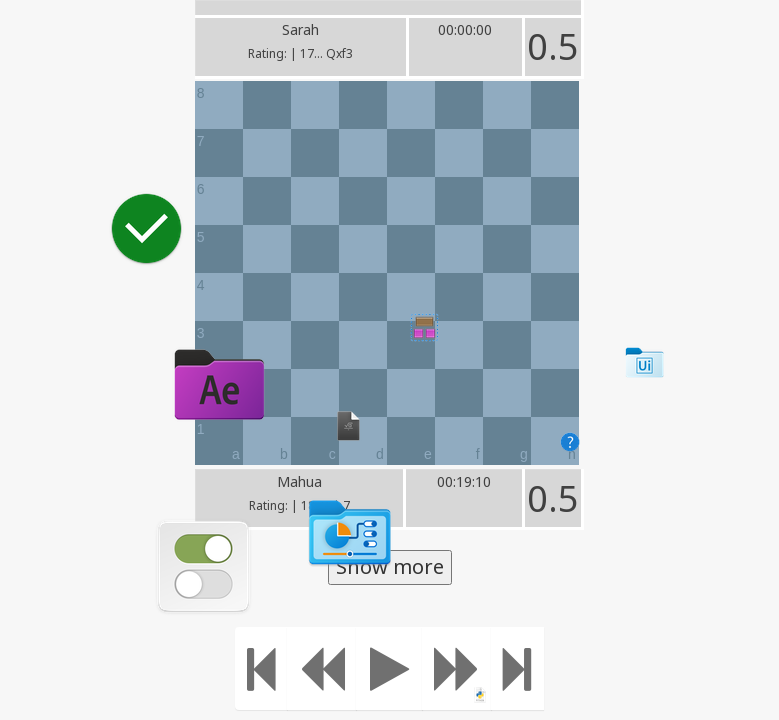  I want to click on folder containing Adobe After Effects project files, so click(219, 387).